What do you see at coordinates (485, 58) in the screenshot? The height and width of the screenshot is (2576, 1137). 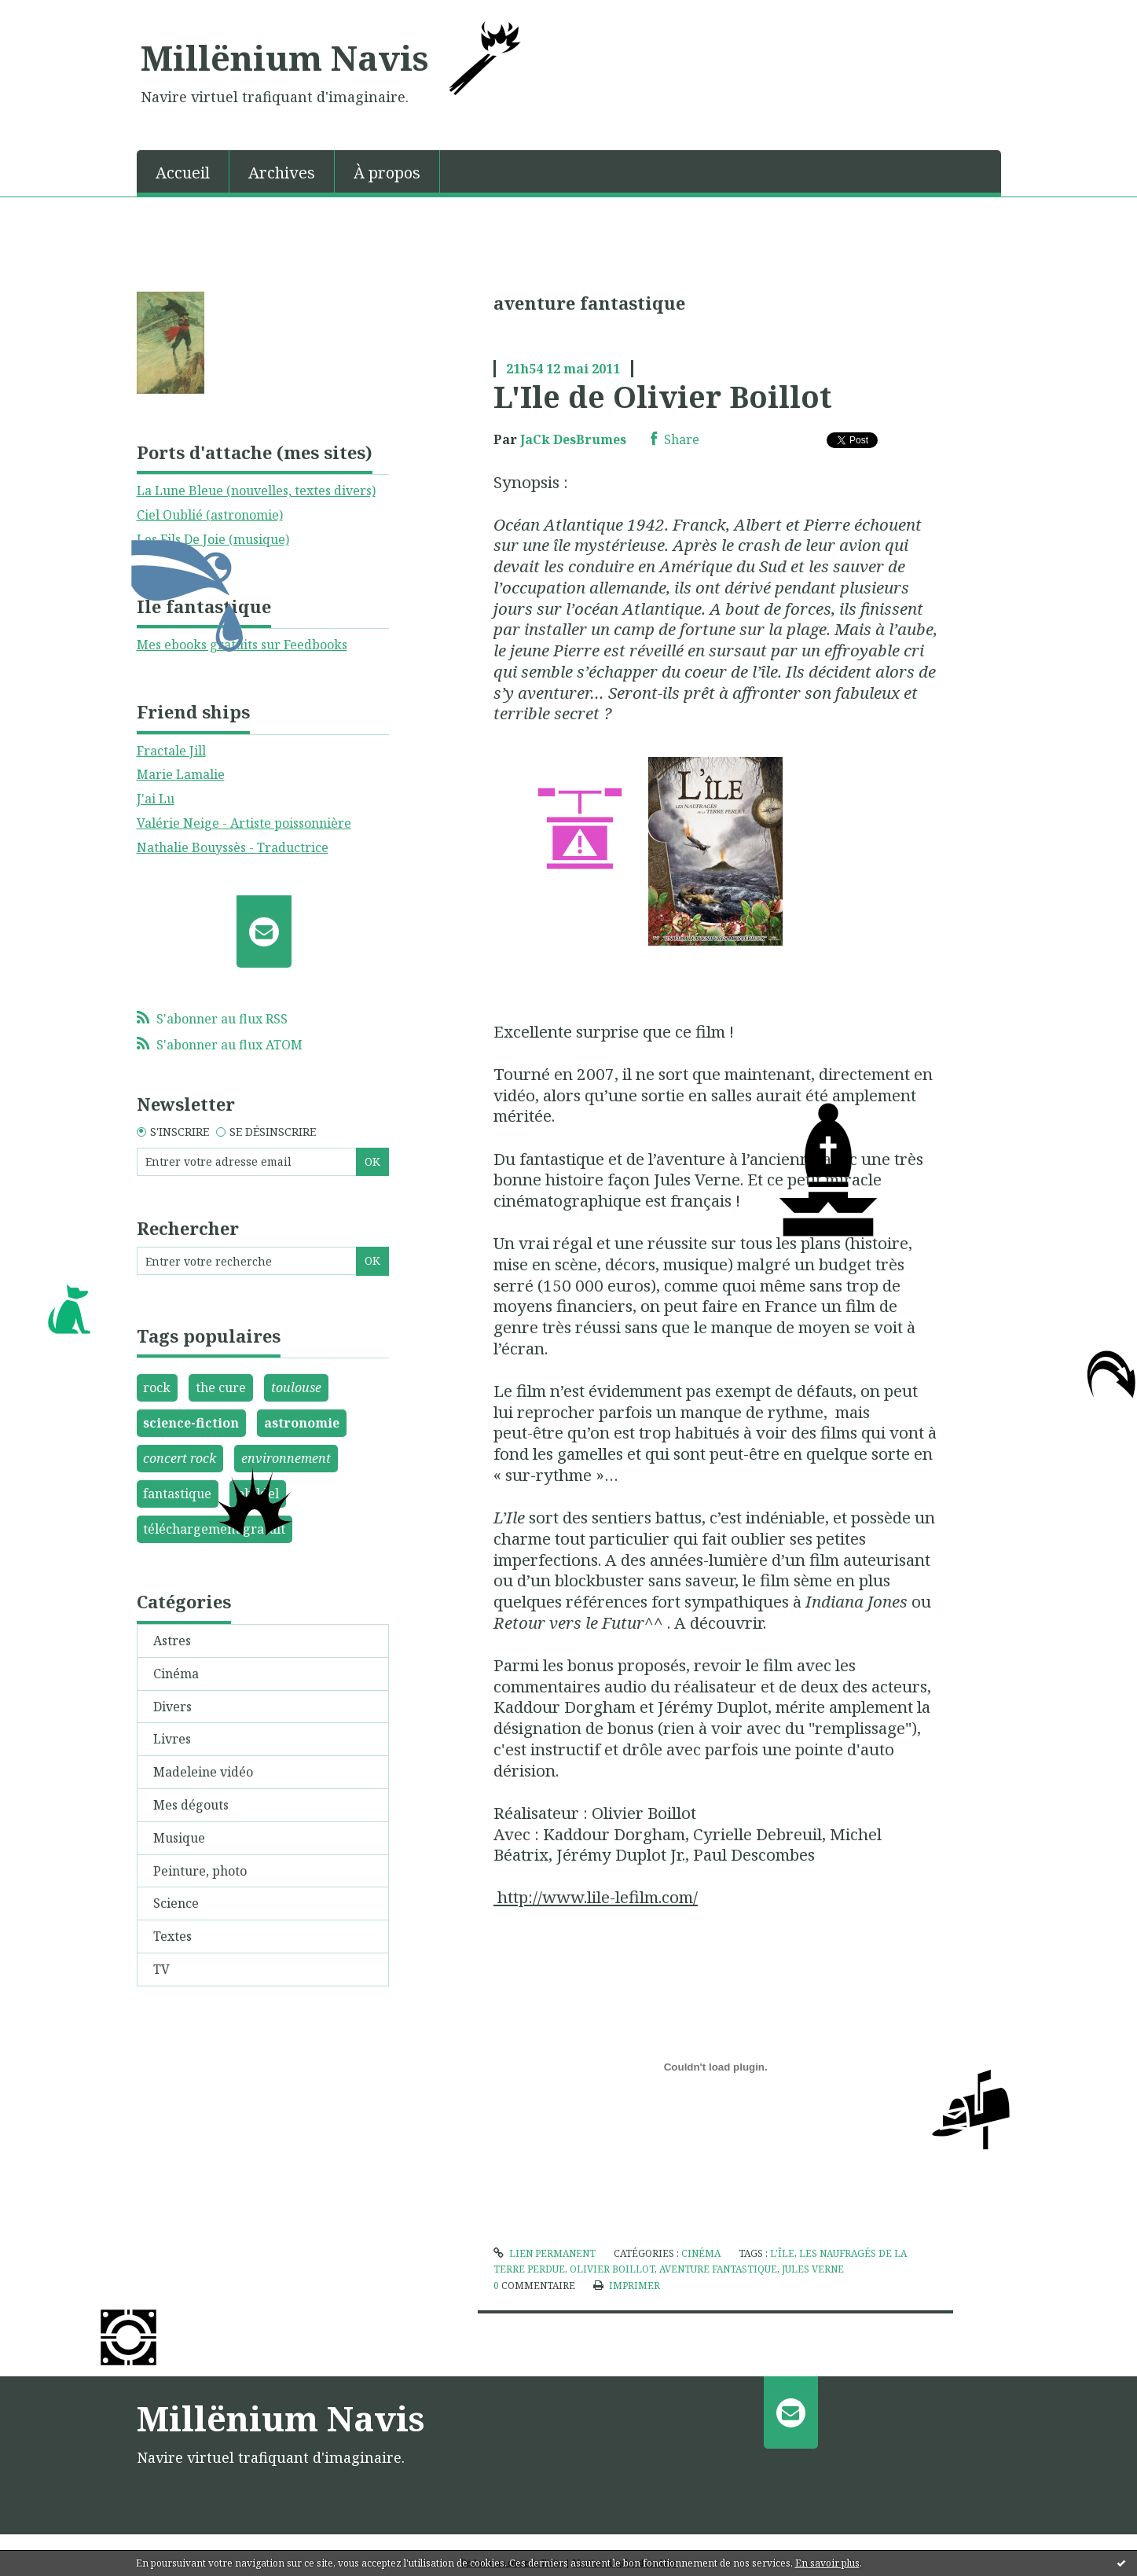 I see `indicates a torch or light source item in inventory` at bounding box center [485, 58].